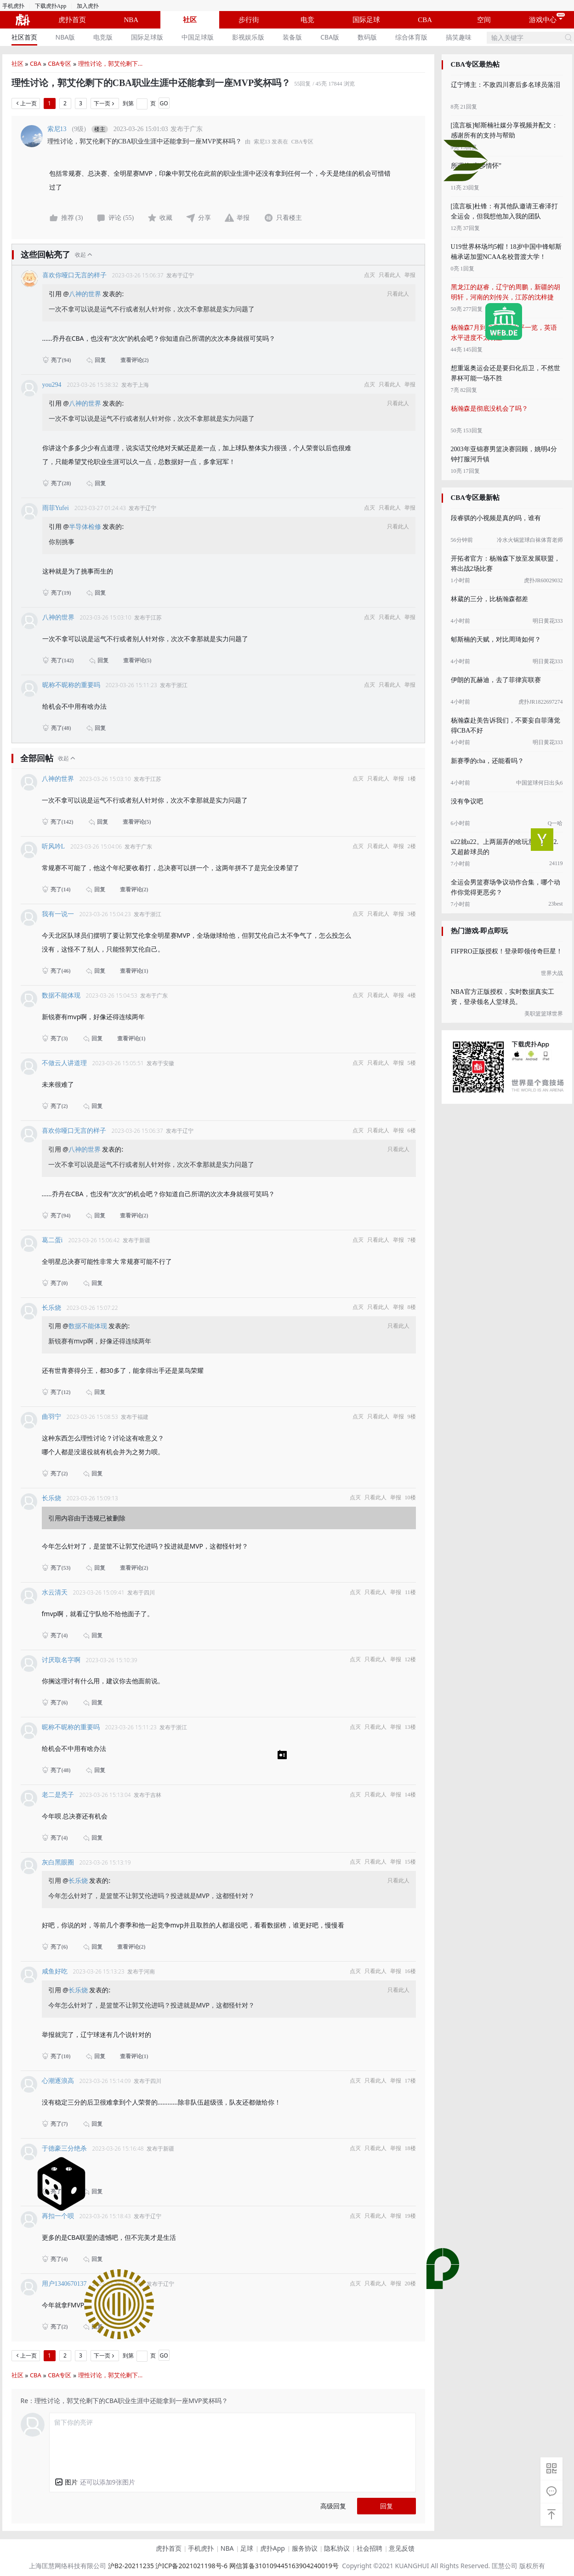  I want to click on open web.de email service, so click(504, 321).